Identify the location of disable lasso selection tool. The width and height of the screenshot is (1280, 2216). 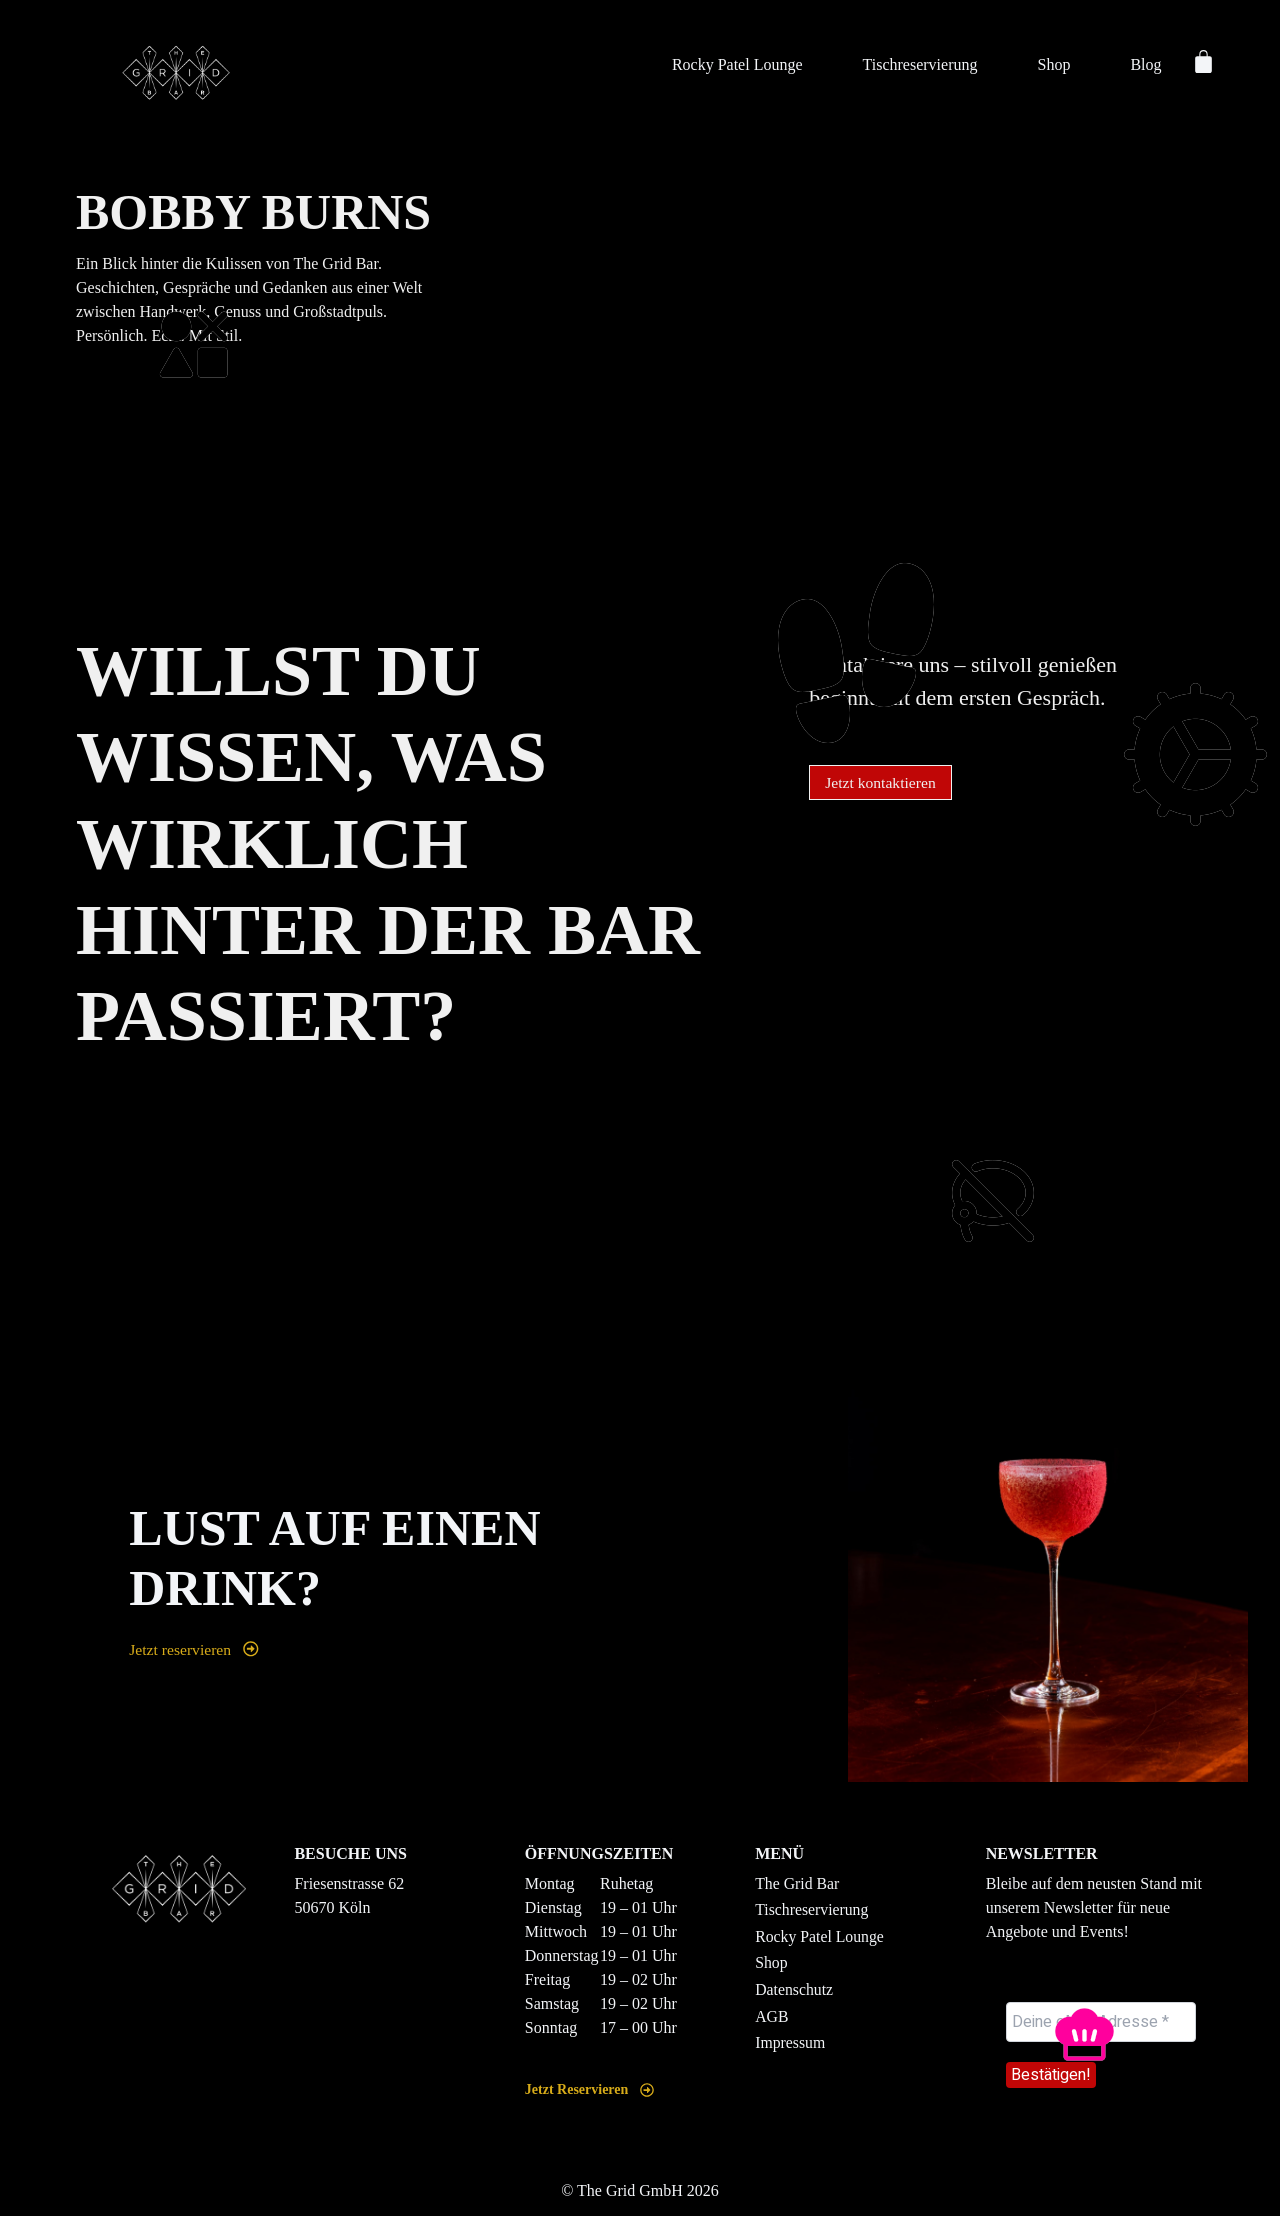
(993, 1201).